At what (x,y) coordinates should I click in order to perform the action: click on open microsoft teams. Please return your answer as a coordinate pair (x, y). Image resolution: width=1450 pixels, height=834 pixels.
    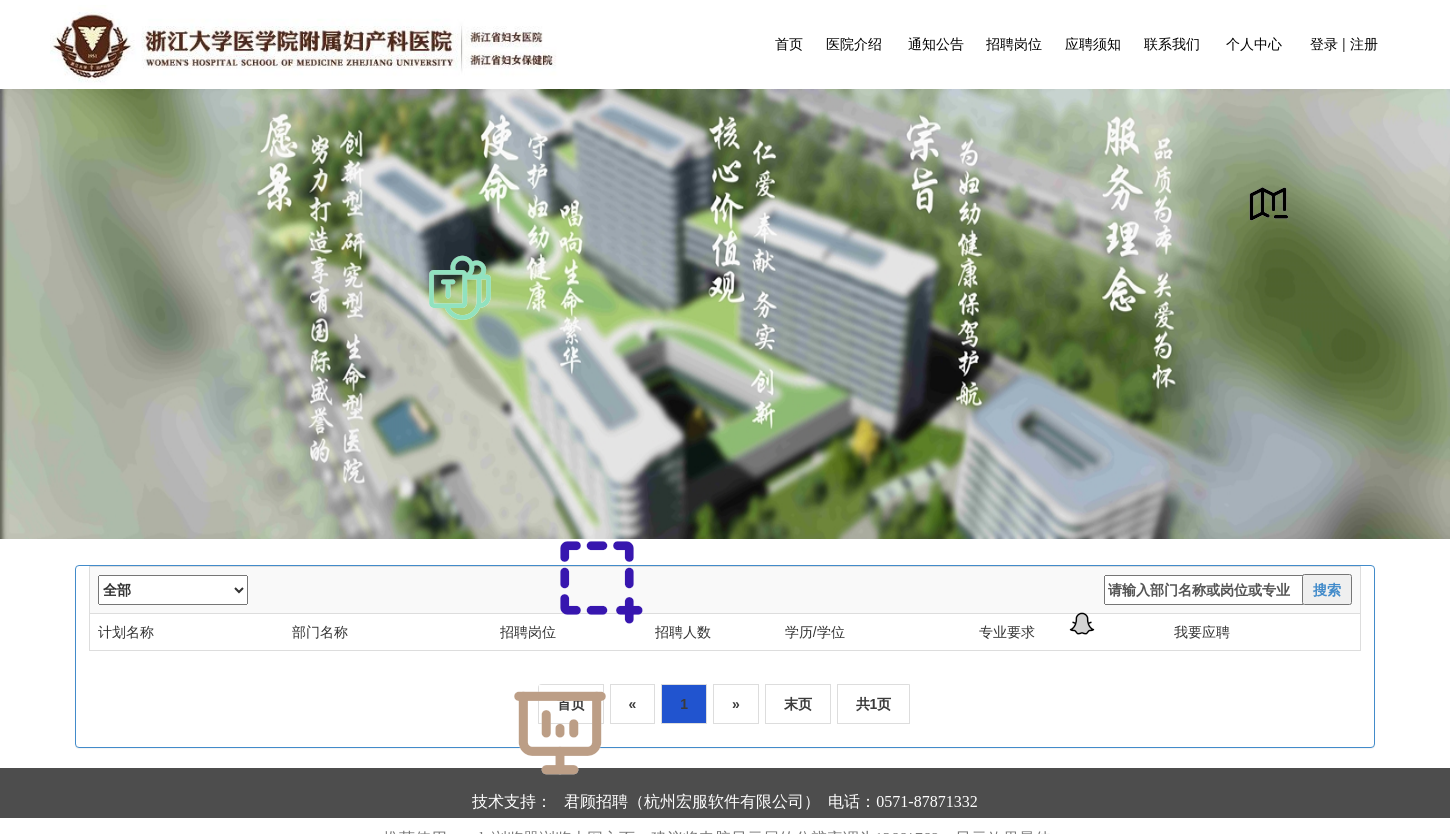
    Looking at the image, I should click on (460, 289).